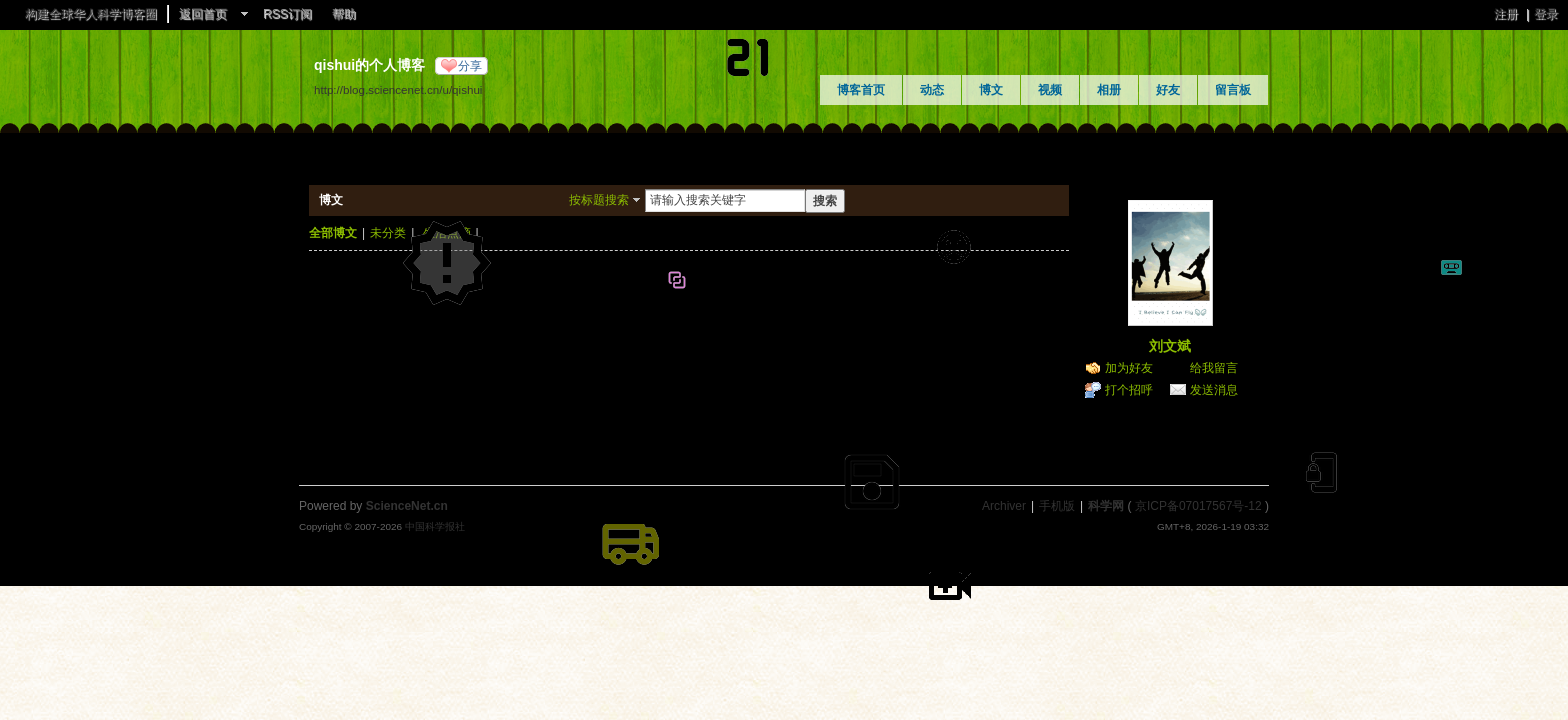  Describe the element at coordinates (629, 541) in the screenshot. I see `track your delivery status` at that location.